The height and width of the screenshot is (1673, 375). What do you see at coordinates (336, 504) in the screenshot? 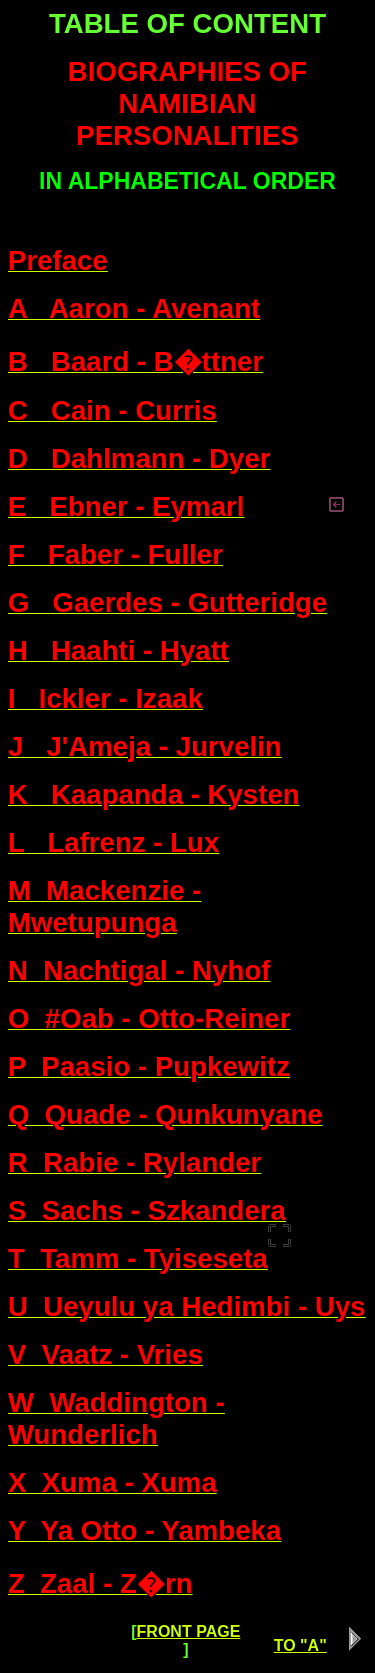
I see `go back to the previous screen` at bounding box center [336, 504].